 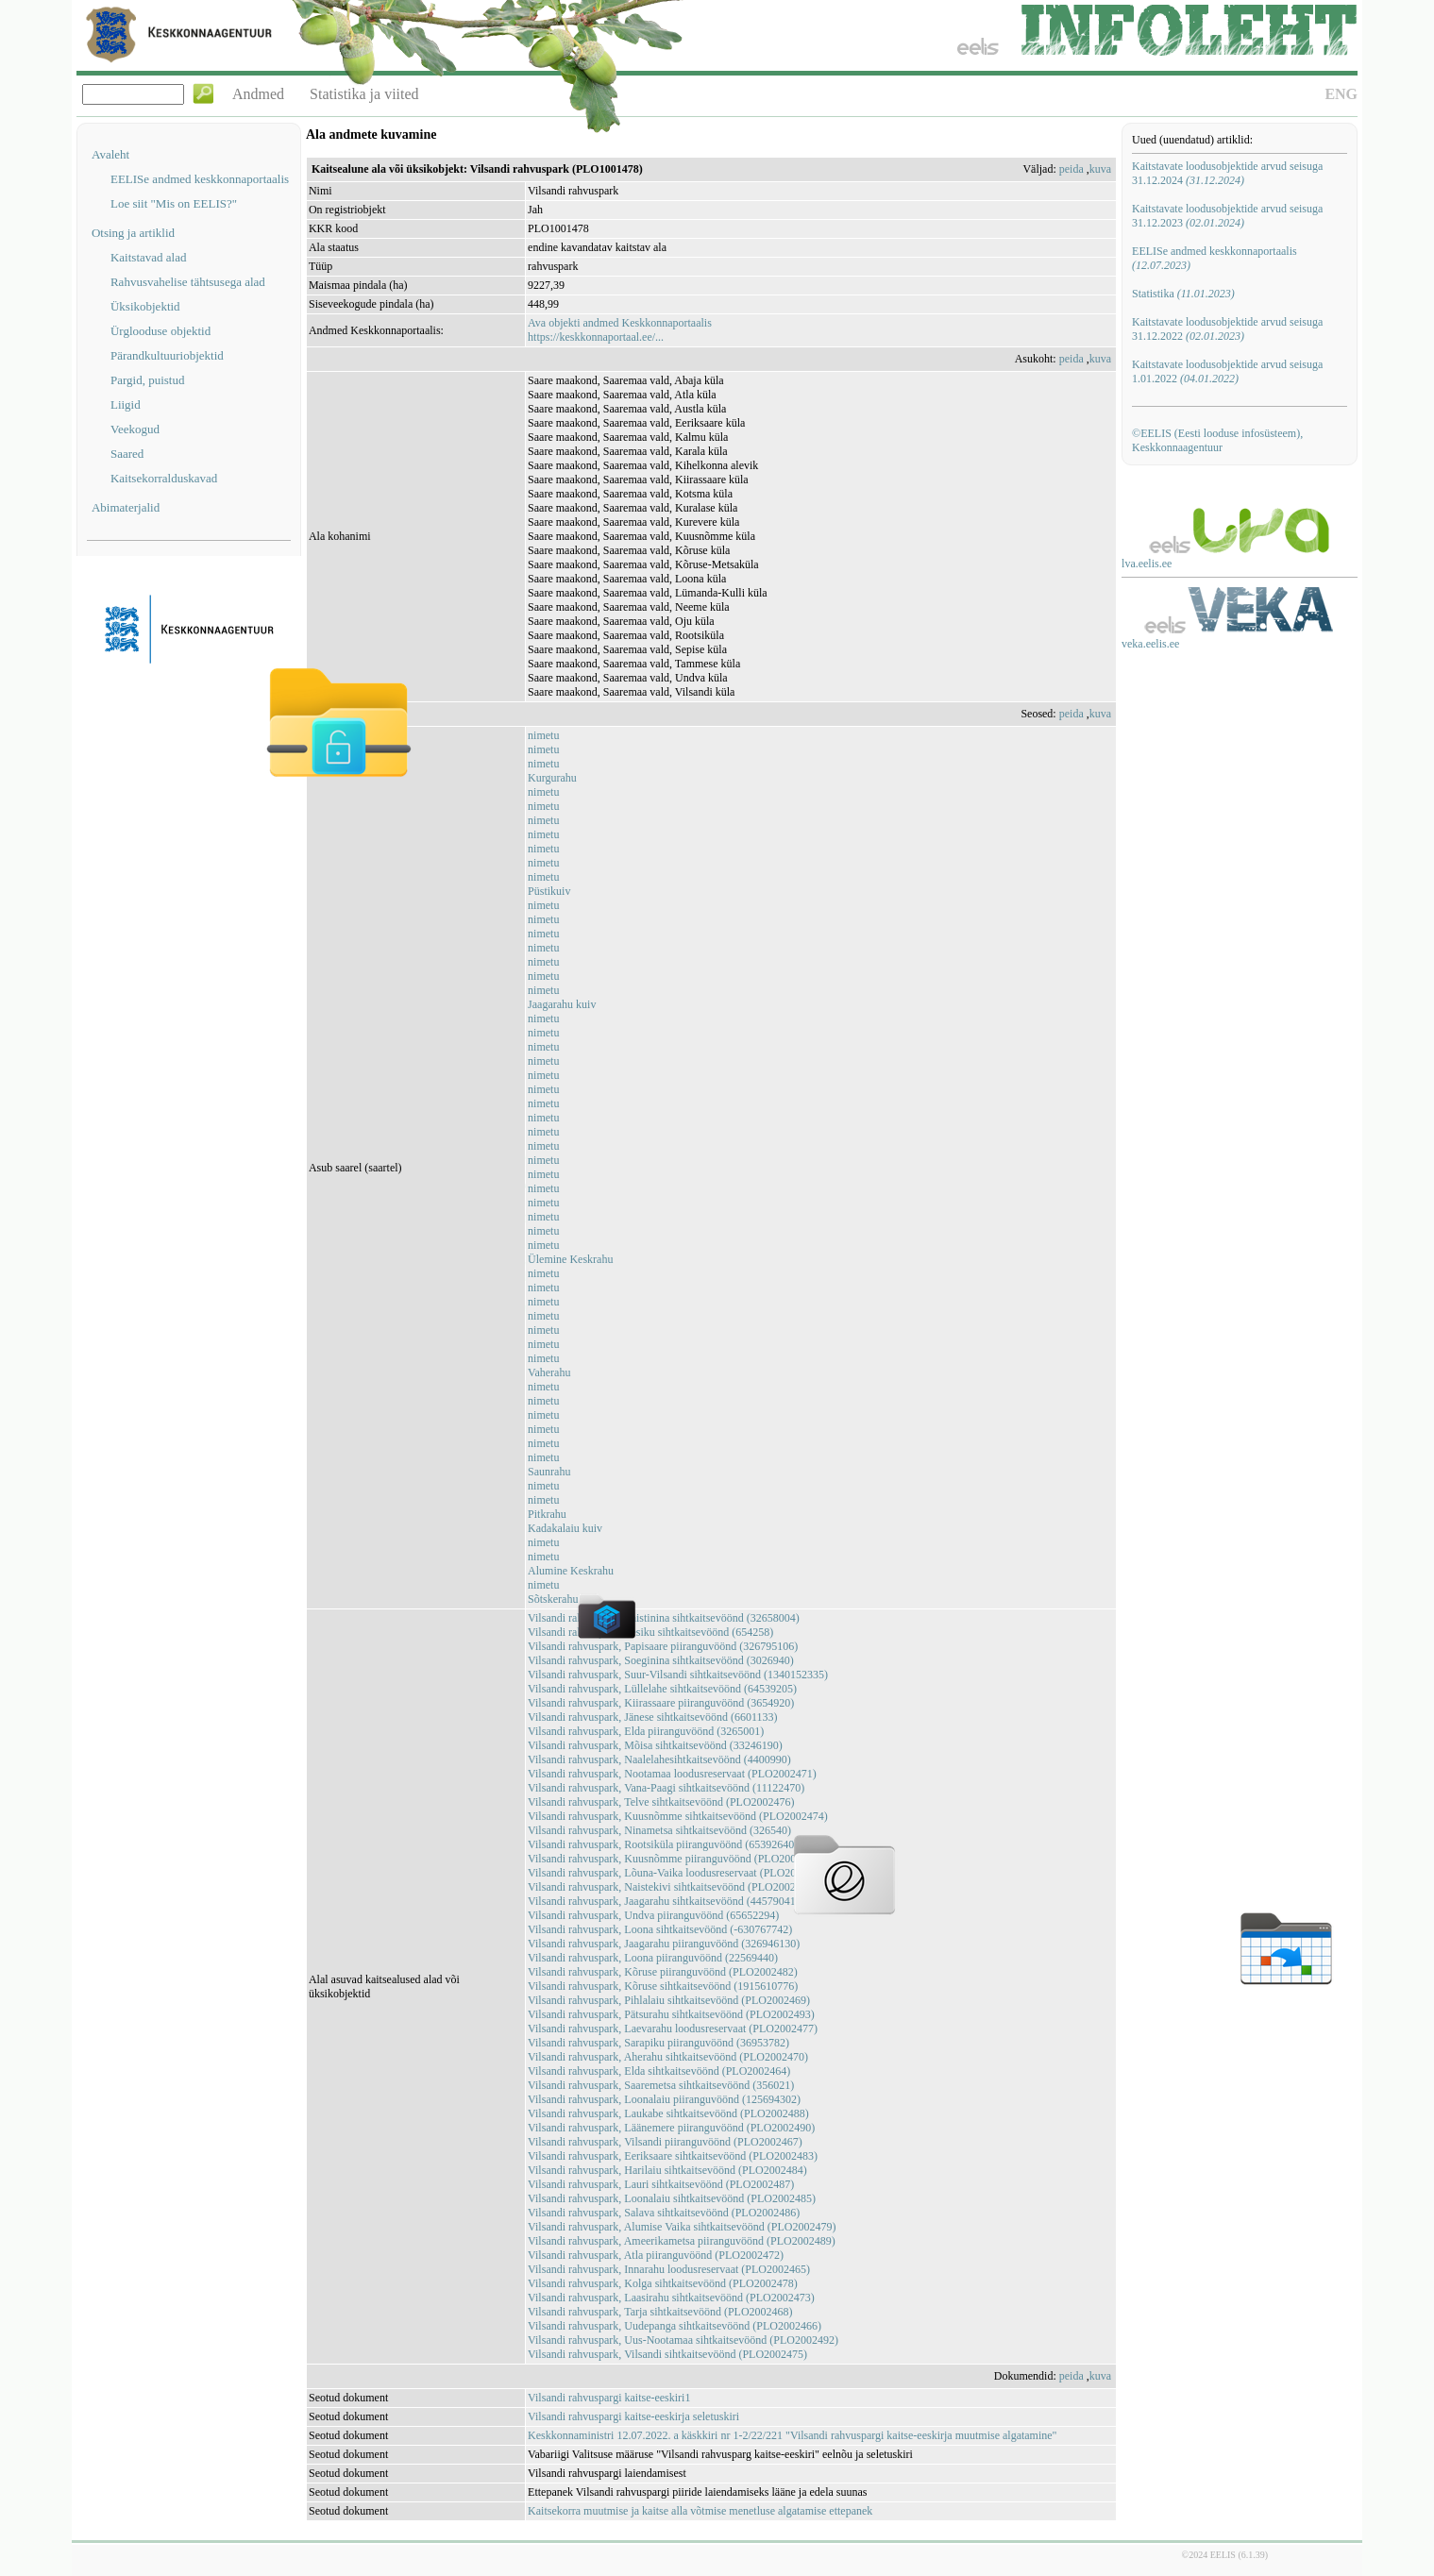 I want to click on open folder containing scheduled items, so click(x=1286, y=1951).